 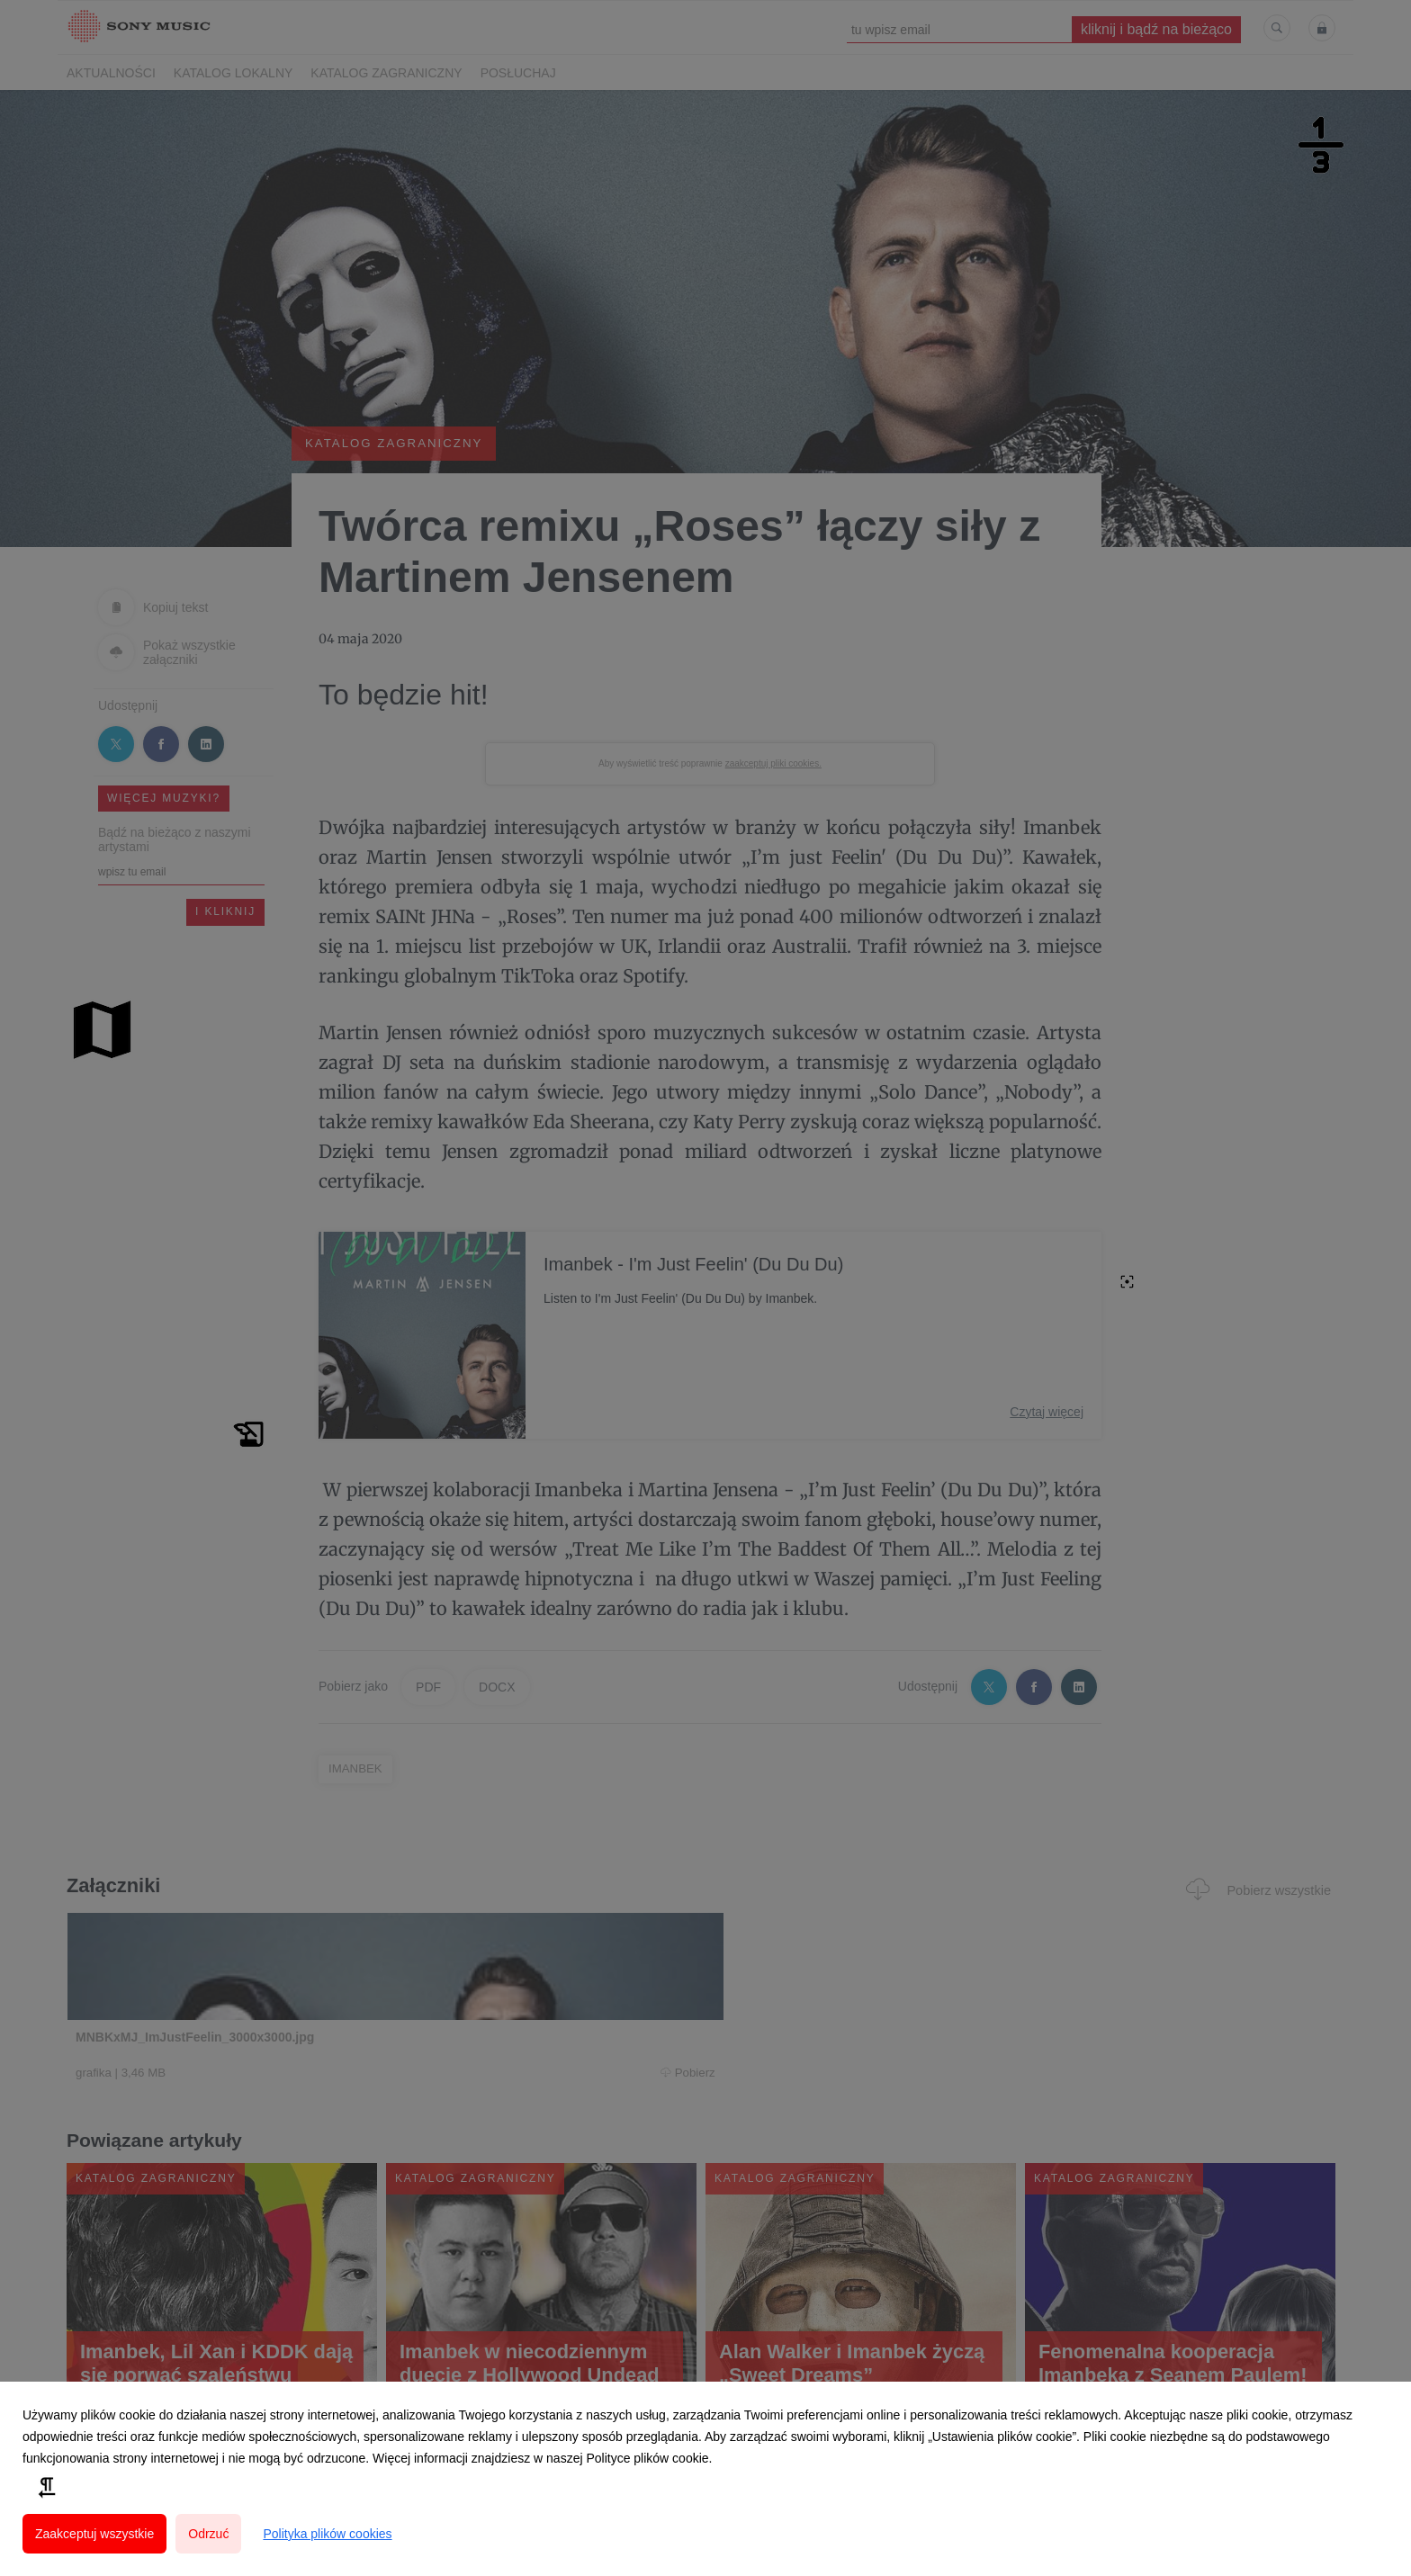 I want to click on center focus on the current subject, so click(x=1127, y=1281).